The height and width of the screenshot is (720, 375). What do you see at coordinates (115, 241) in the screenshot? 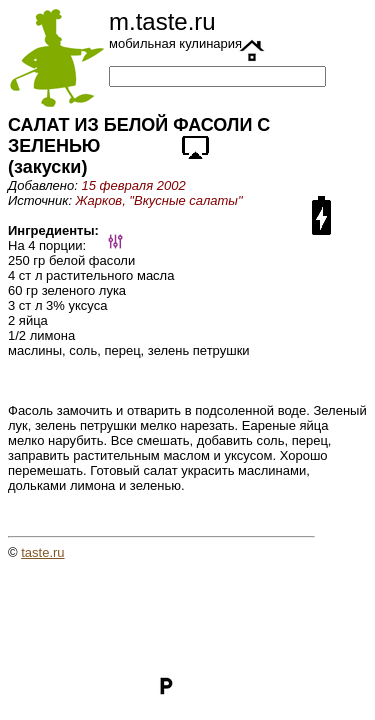
I see `adjust settings or preferences` at bounding box center [115, 241].